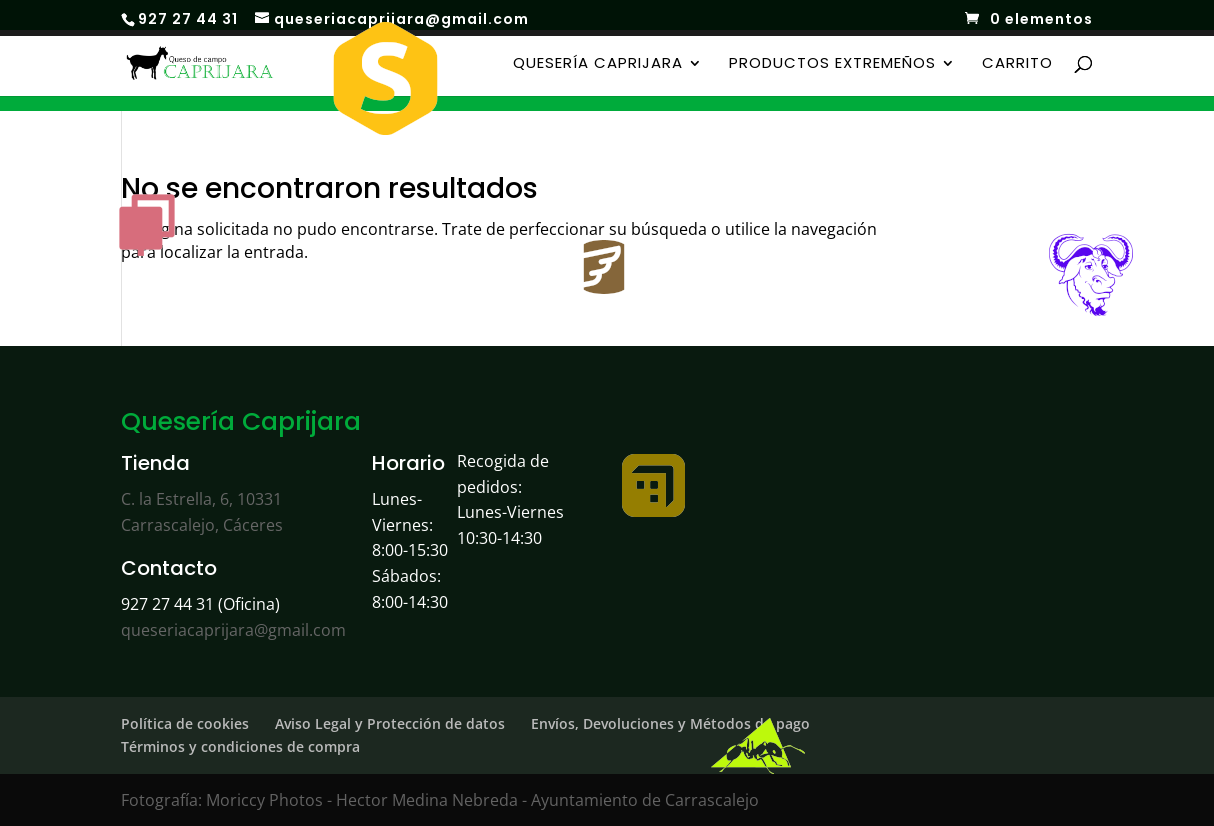  Describe the element at coordinates (147, 222) in the screenshot. I see `AED electrode pads for defibrillator device` at that location.